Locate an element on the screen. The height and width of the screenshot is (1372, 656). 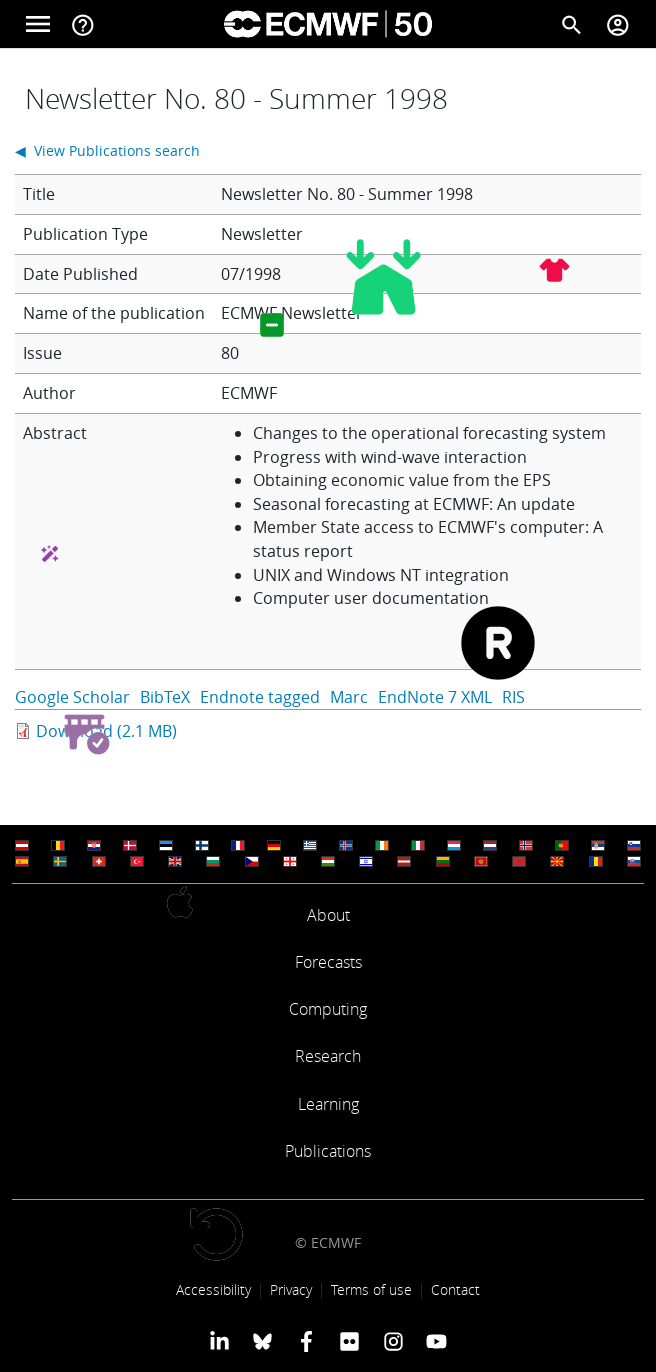
apply automatic enhancements or effects is located at coordinates (50, 554).